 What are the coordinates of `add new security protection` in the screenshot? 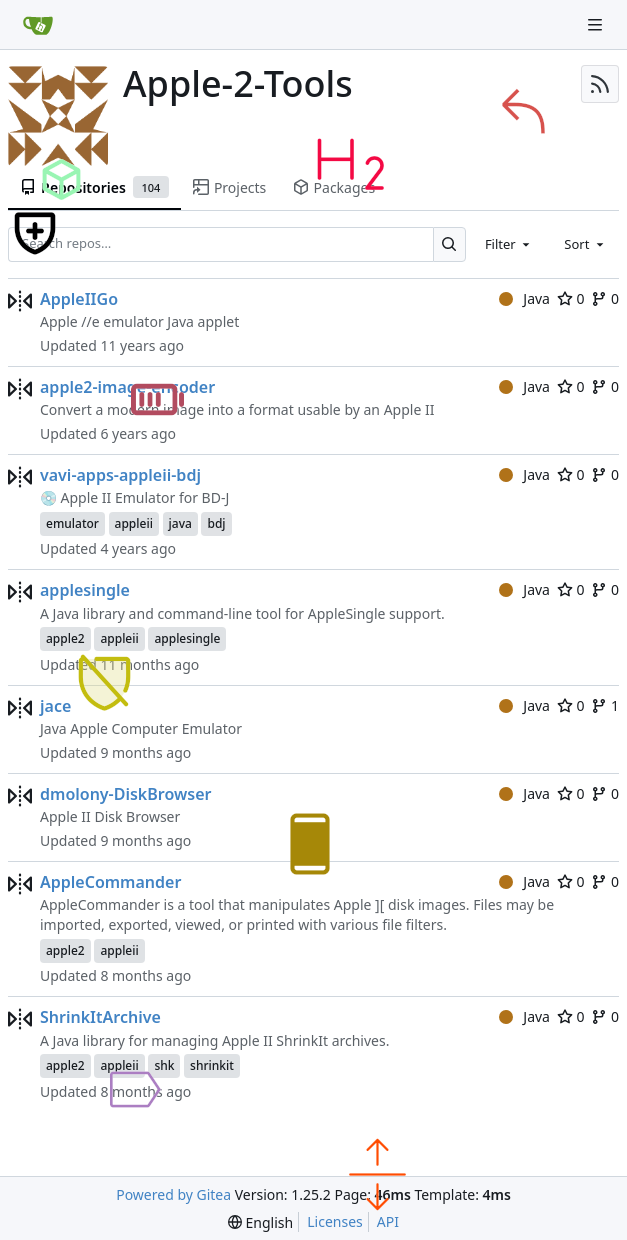 It's located at (35, 231).